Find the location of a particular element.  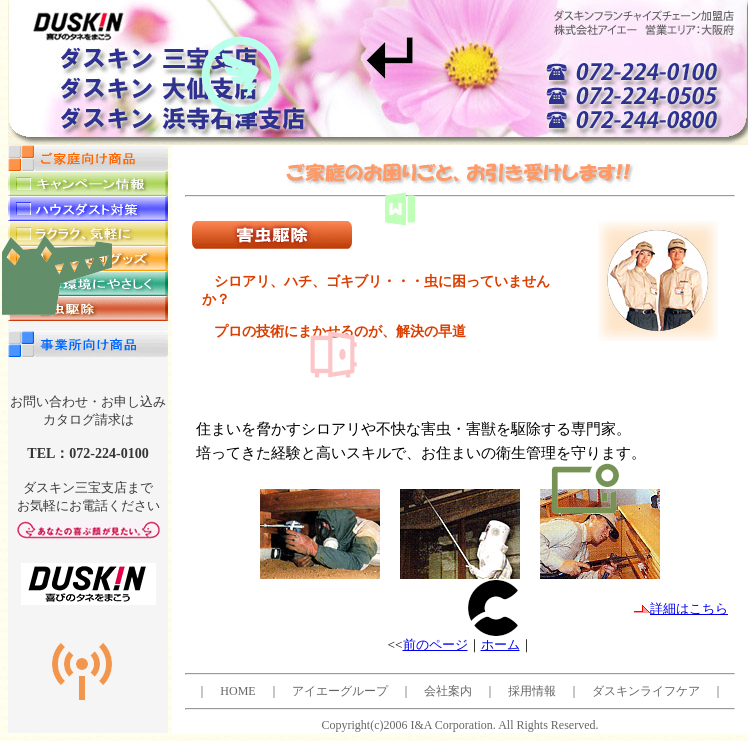

elastic cloud logo is located at coordinates (493, 608).